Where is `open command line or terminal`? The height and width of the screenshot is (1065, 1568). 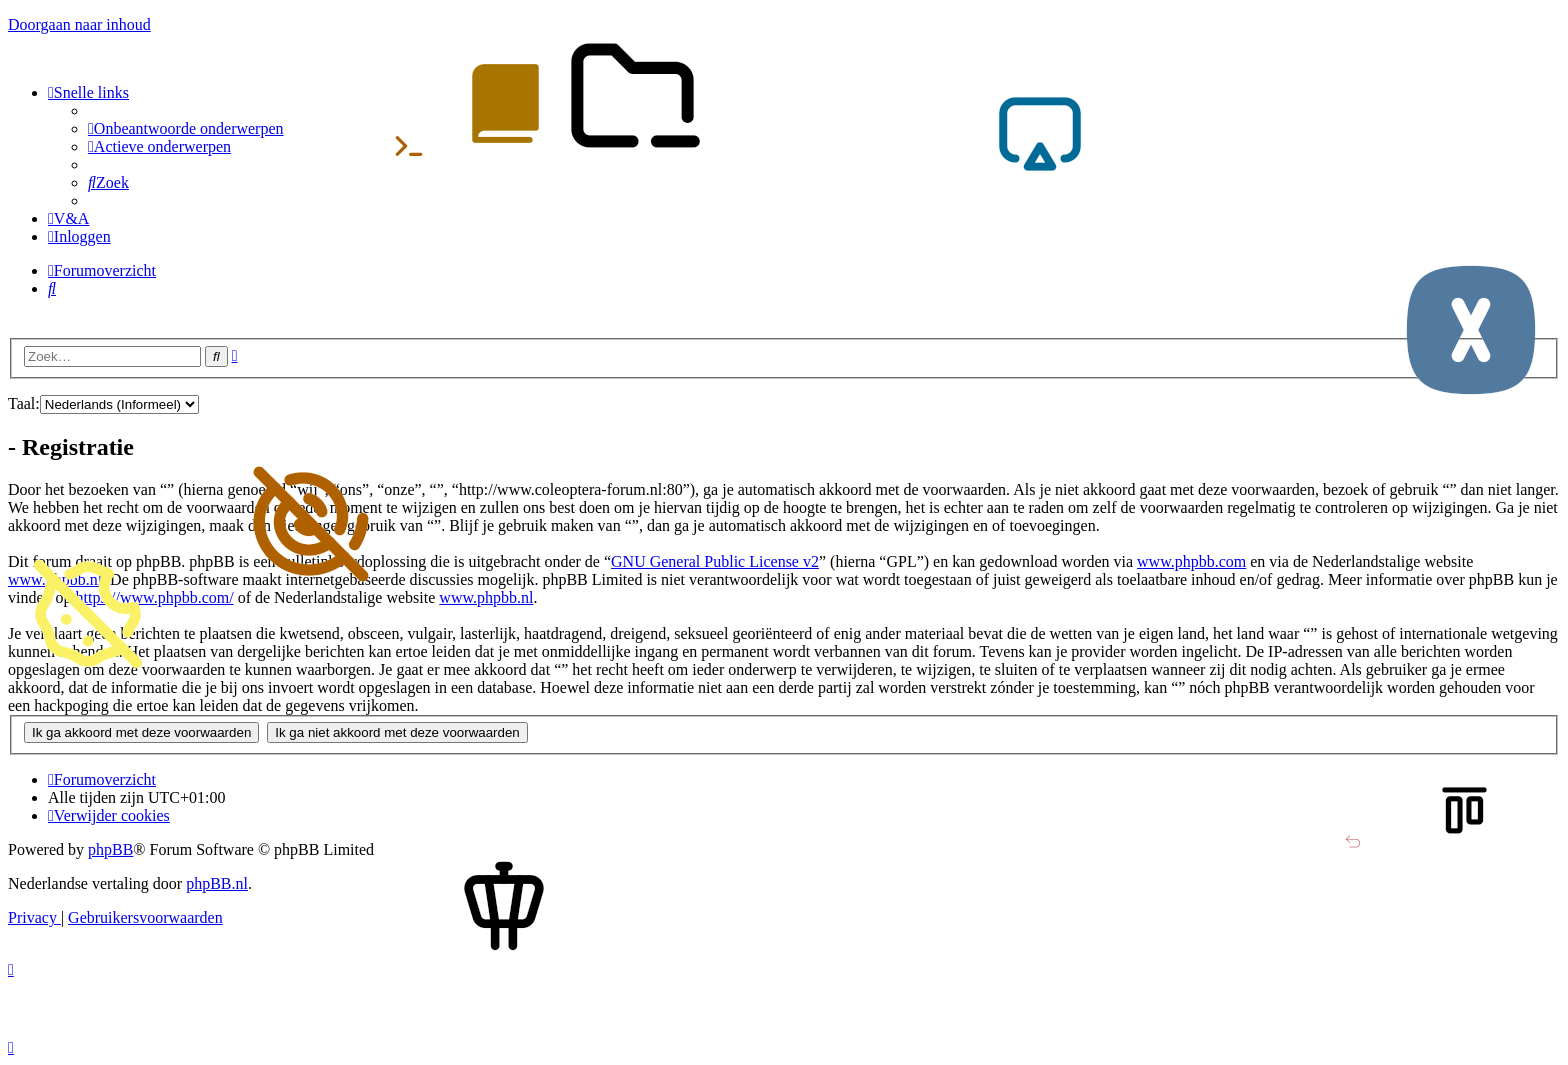 open command line or terminal is located at coordinates (409, 146).